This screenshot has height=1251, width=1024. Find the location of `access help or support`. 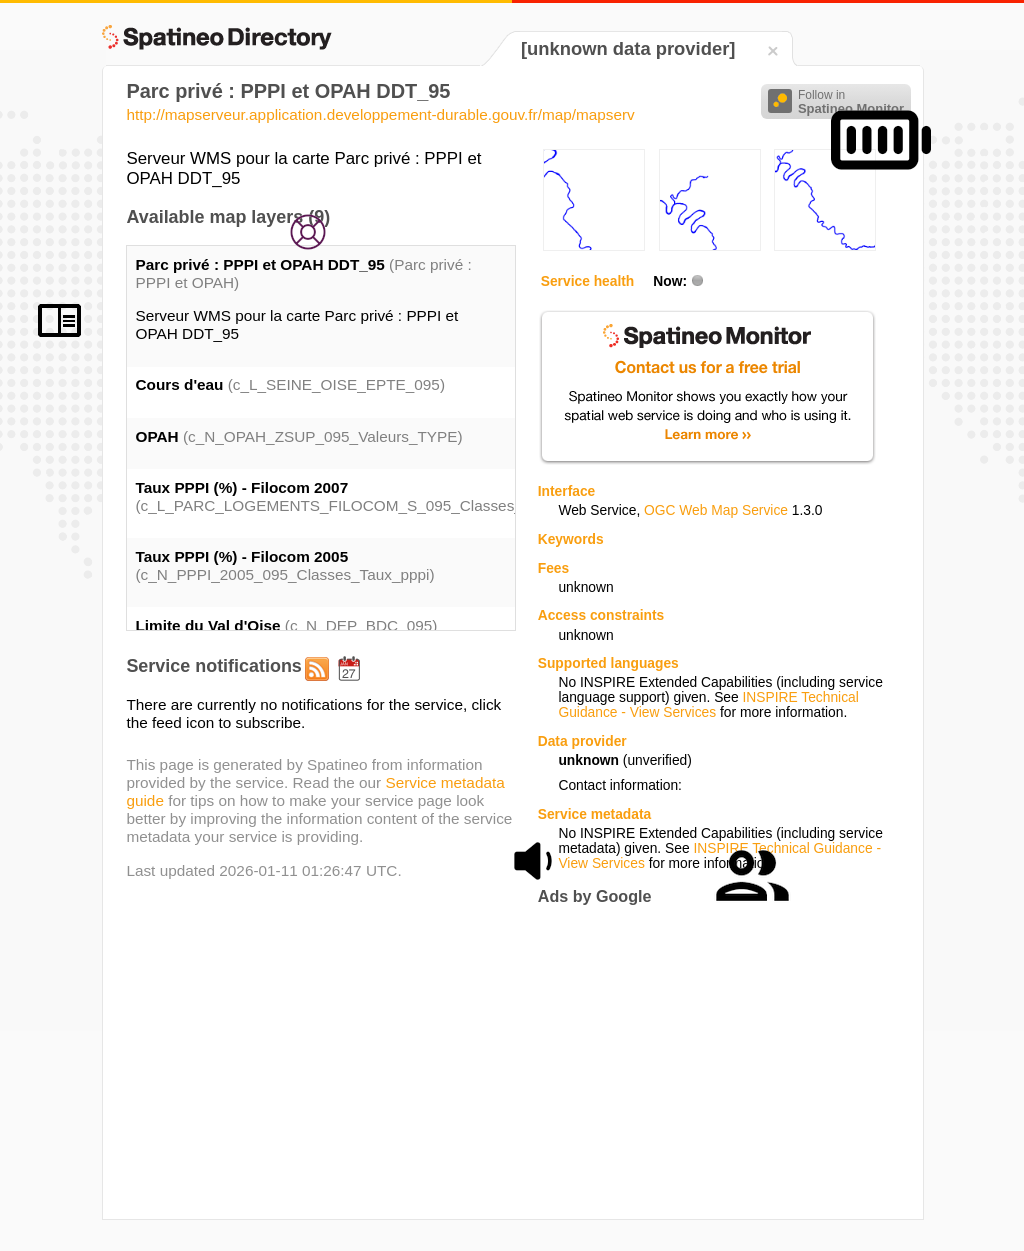

access help or support is located at coordinates (308, 232).